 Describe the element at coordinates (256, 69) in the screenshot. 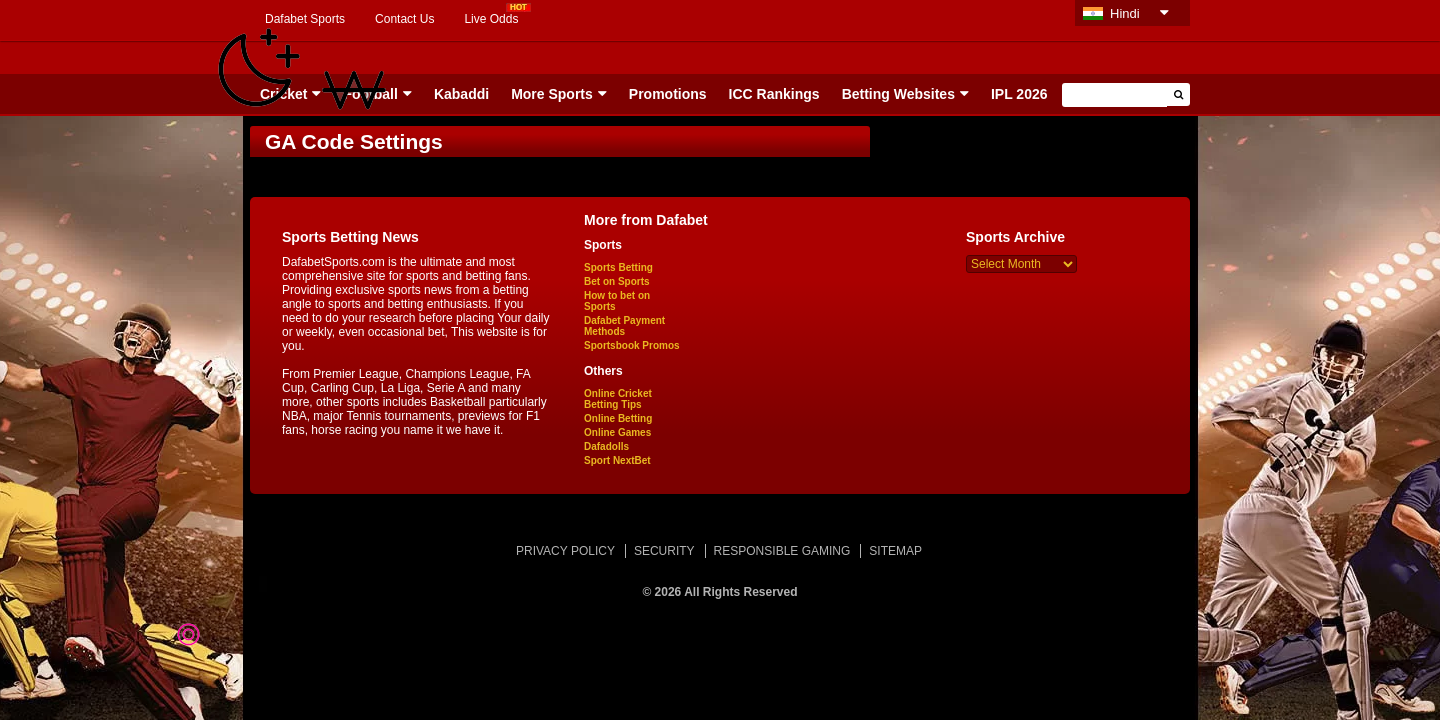

I see `toggle dark mode or night theme` at that location.